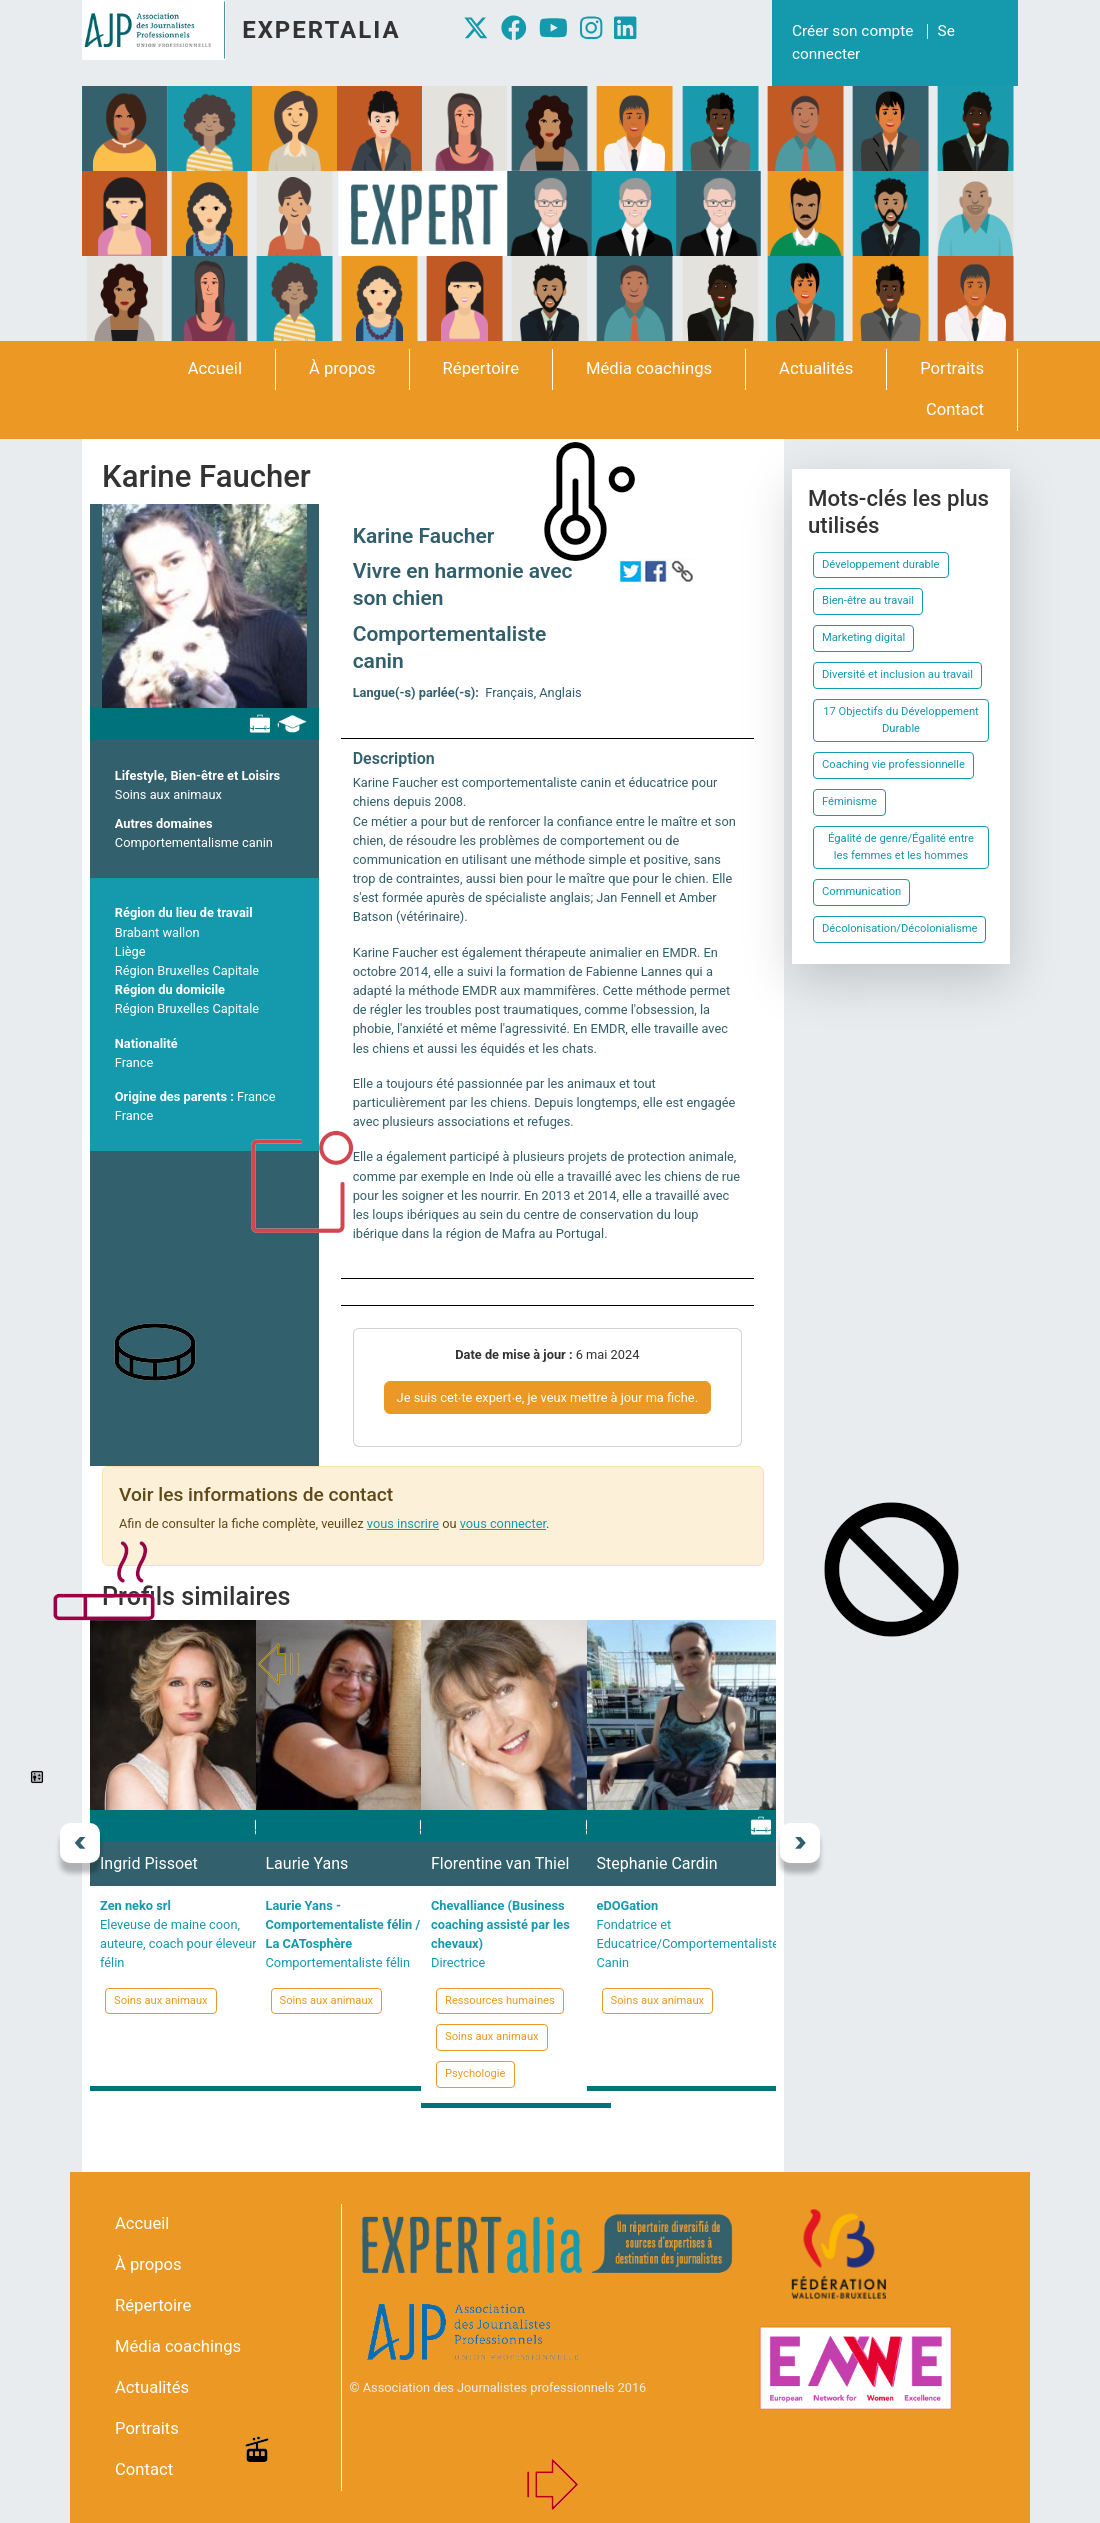  What do you see at coordinates (37, 1777) in the screenshot?
I see `indicates elevator access nearby` at bounding box center [37, 1777].